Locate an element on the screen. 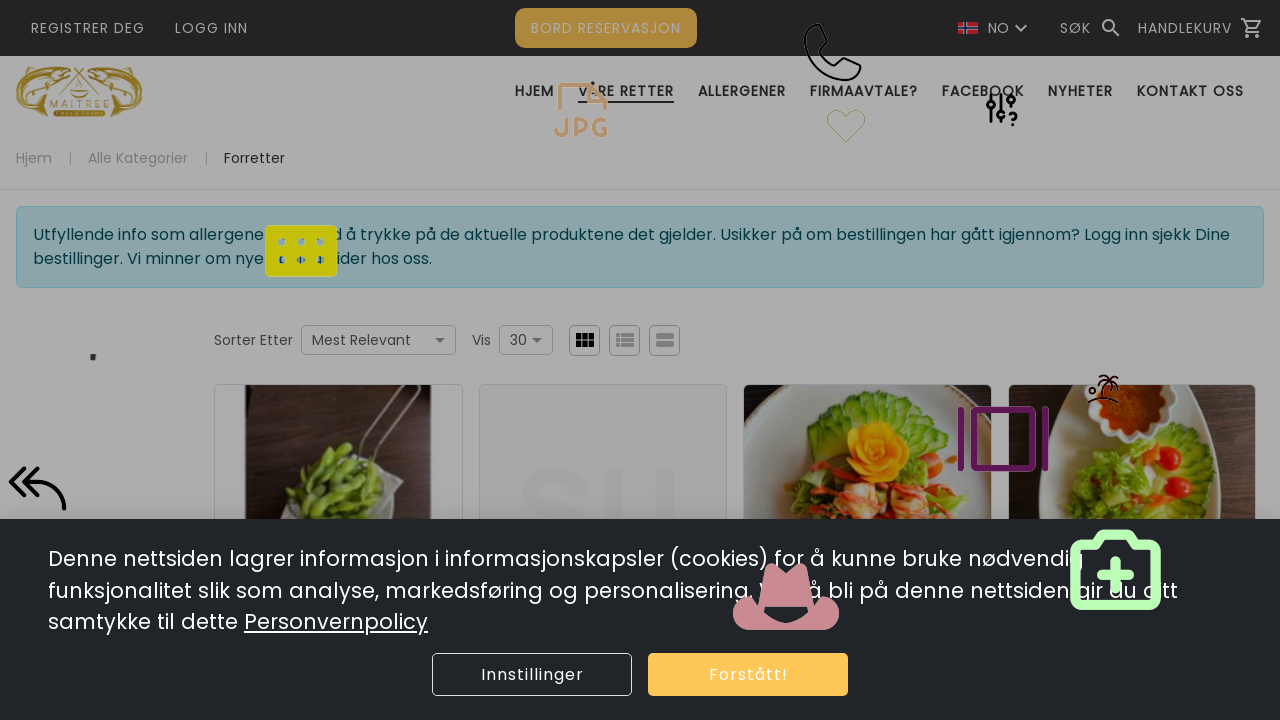  select western or country theme is located at coordinates (786, 600).